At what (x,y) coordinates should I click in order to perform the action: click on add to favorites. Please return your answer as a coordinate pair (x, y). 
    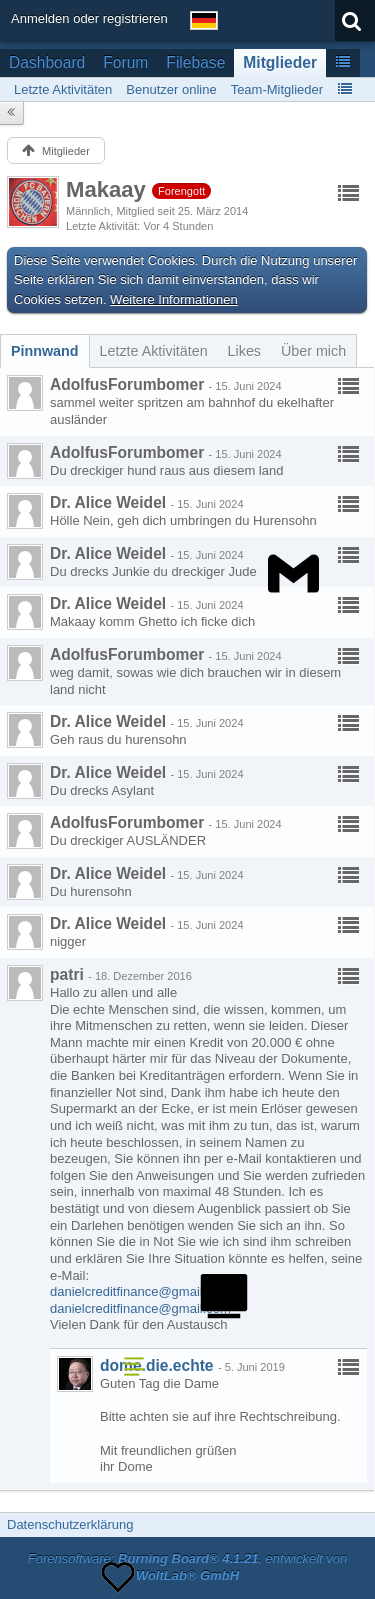
    Looking at the image, I should click on (118, 1577).